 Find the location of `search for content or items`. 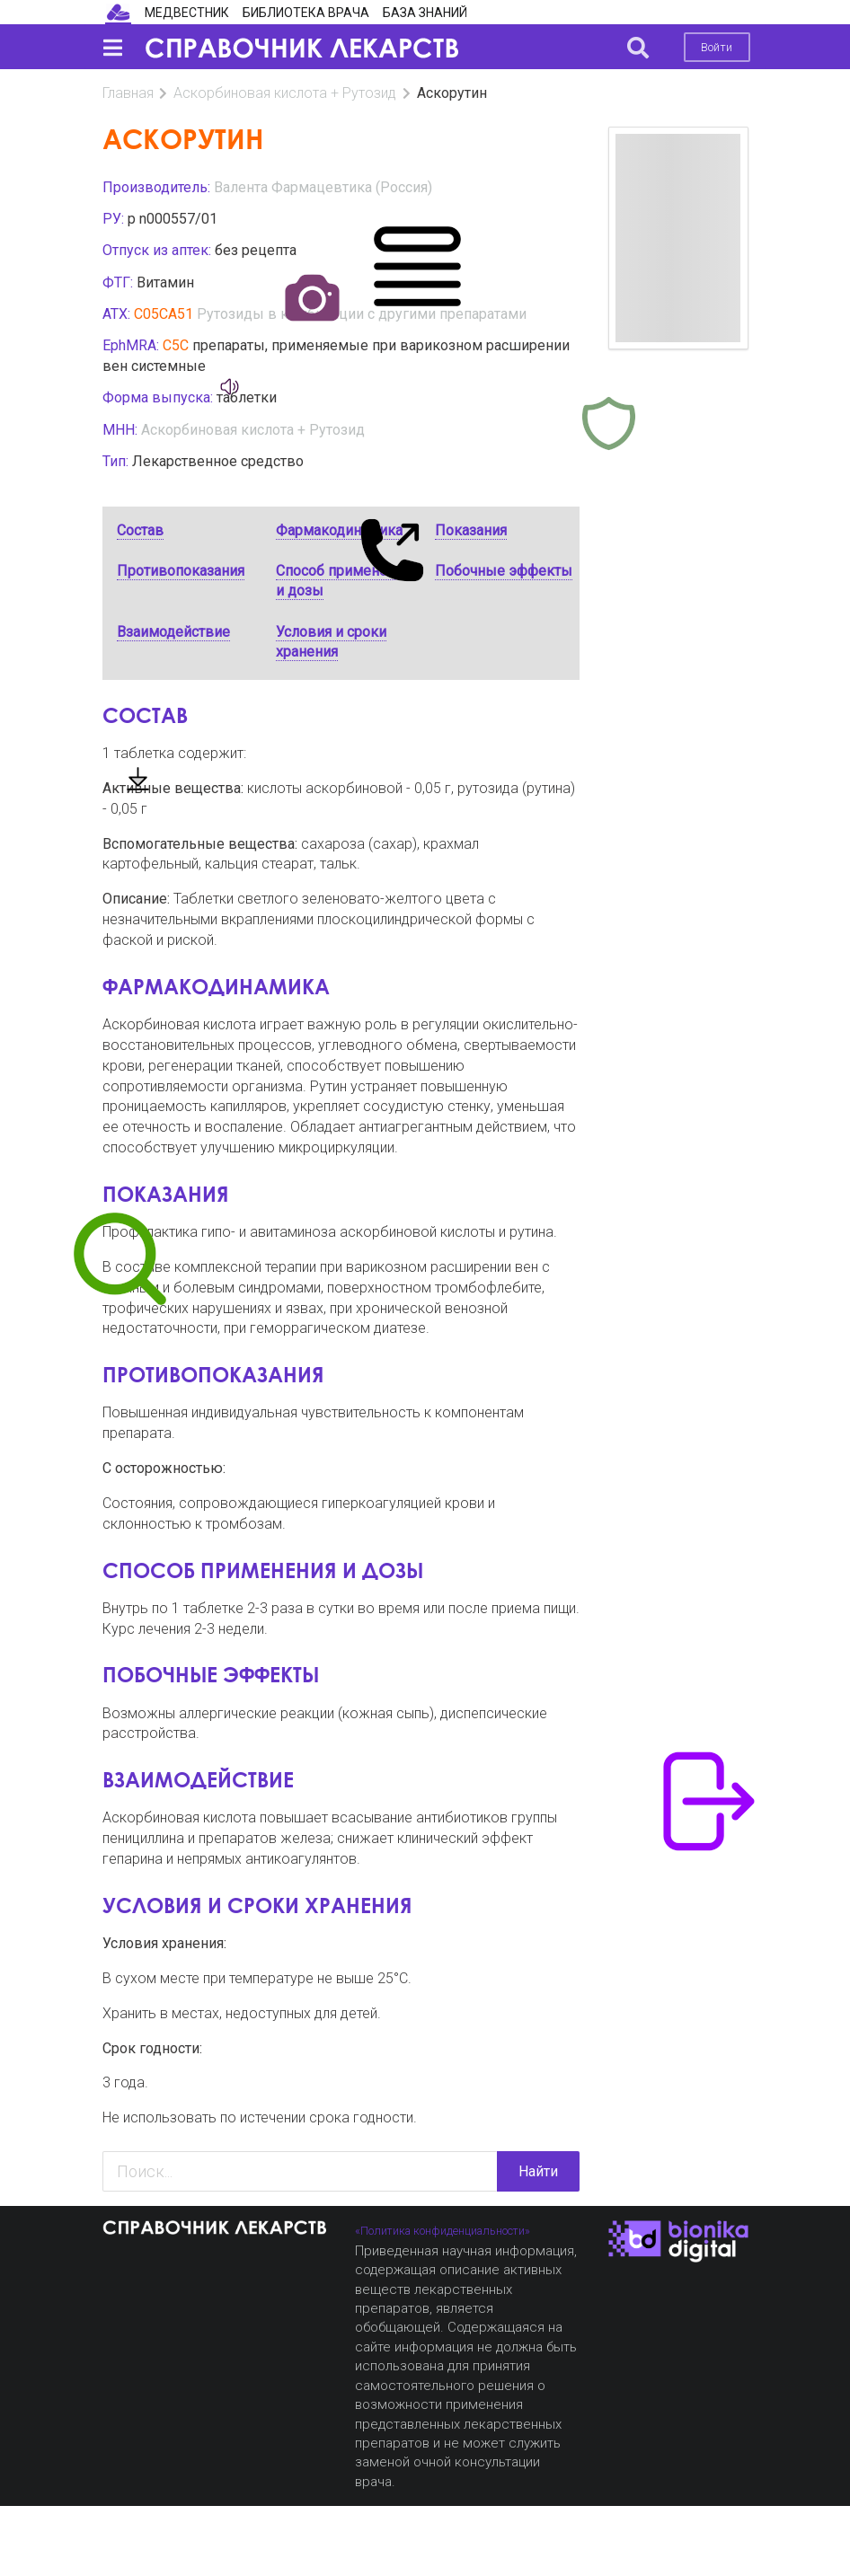

search for content or items is located at coordinates (120, 1258).